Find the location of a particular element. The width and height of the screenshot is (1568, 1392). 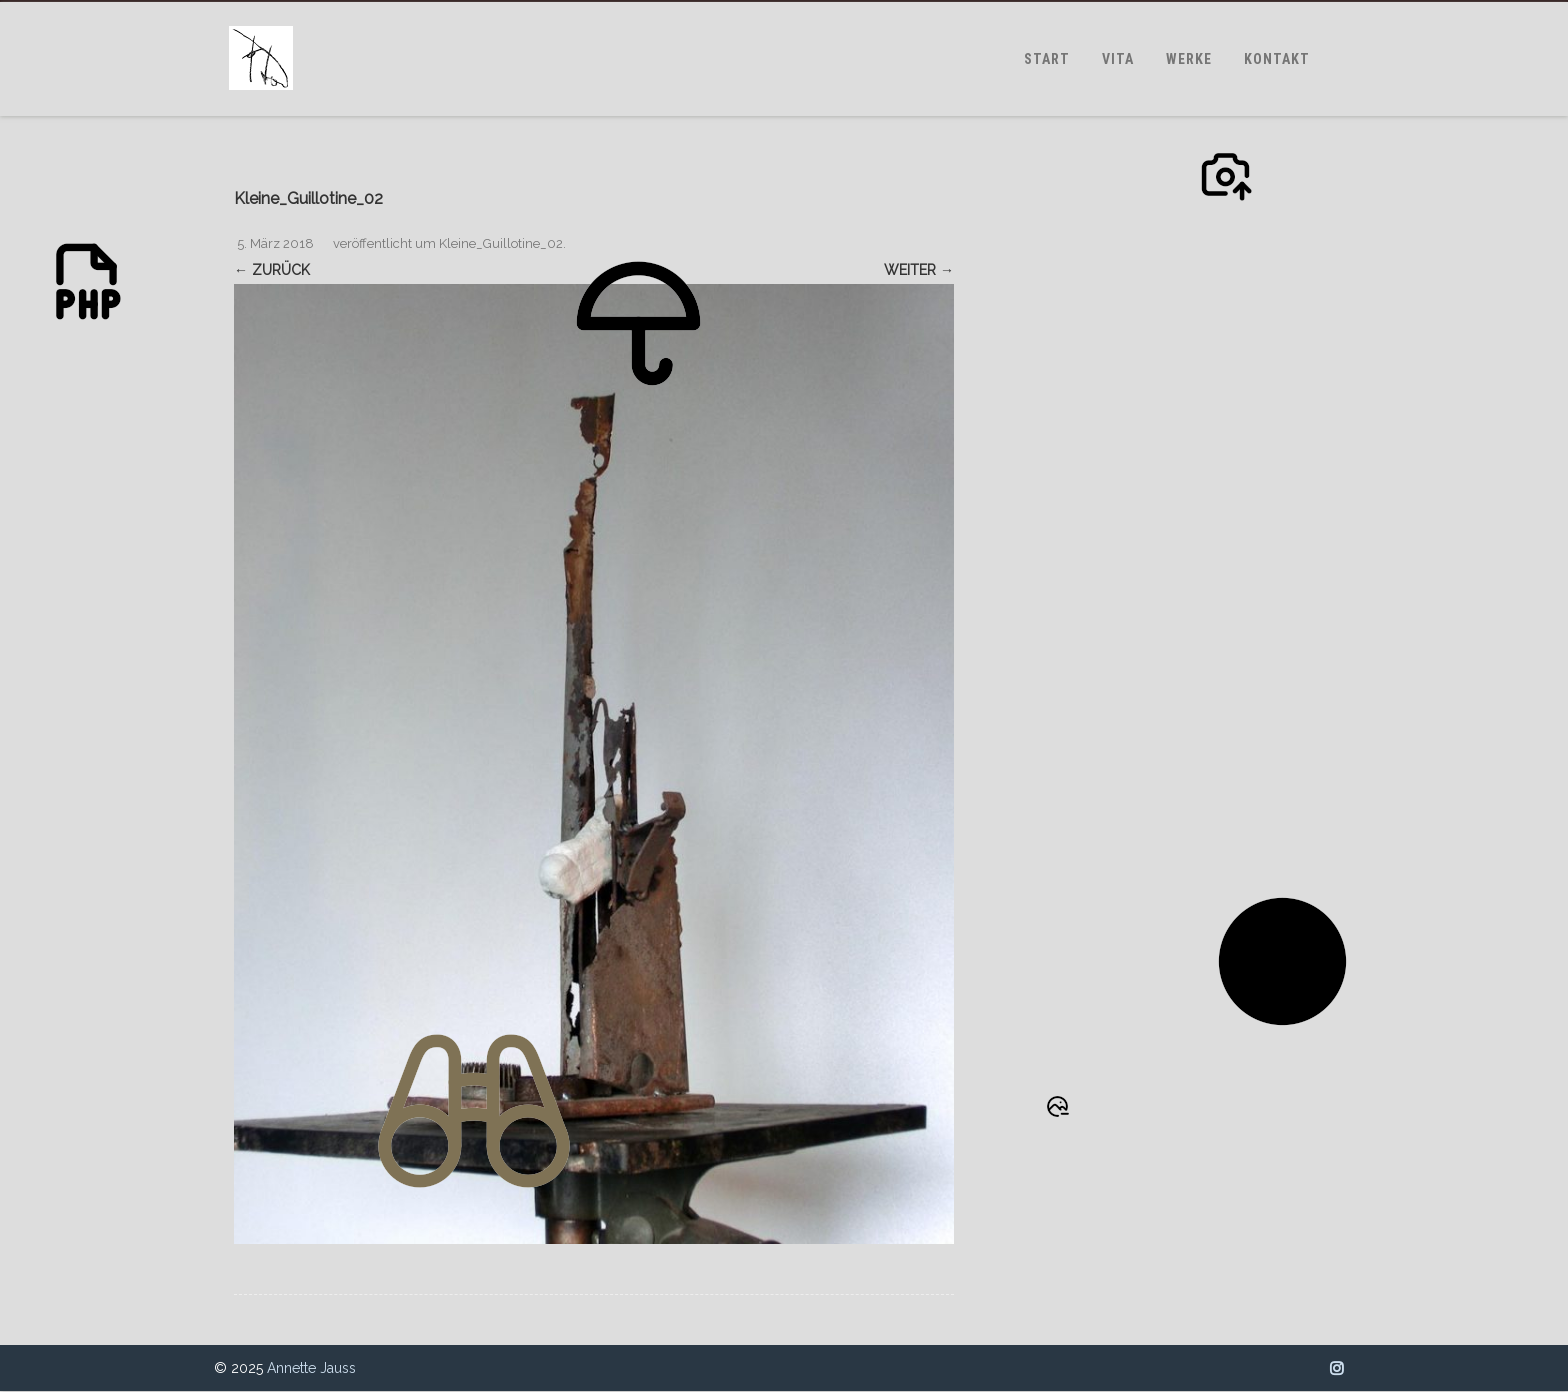

upload a photo from your camera is located at coordinates (1225, 174).